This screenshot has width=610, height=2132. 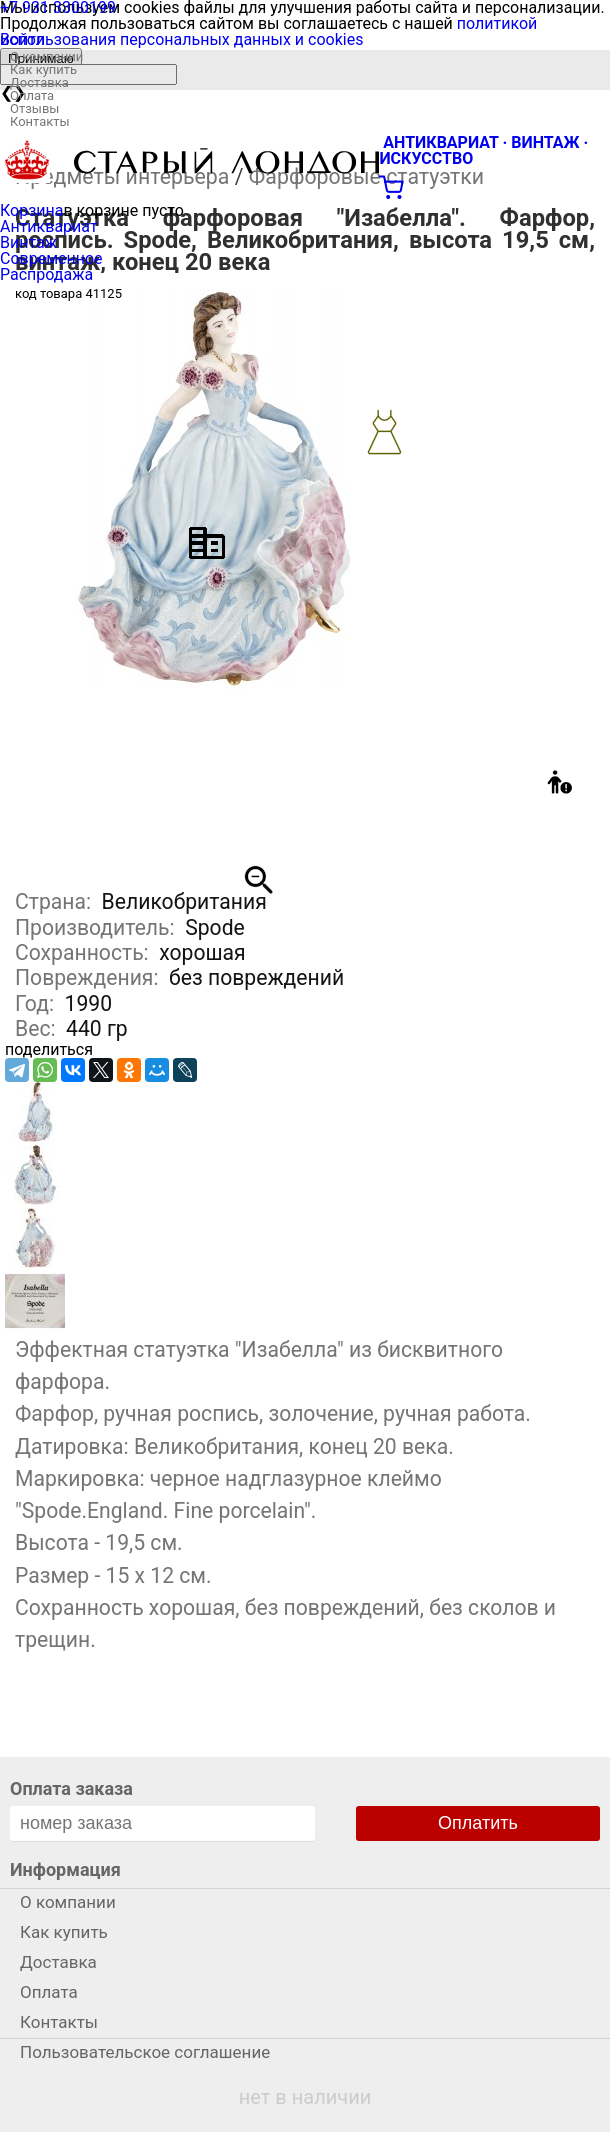 I want to click on zoom out of the current view, so click(x=259, y=880).